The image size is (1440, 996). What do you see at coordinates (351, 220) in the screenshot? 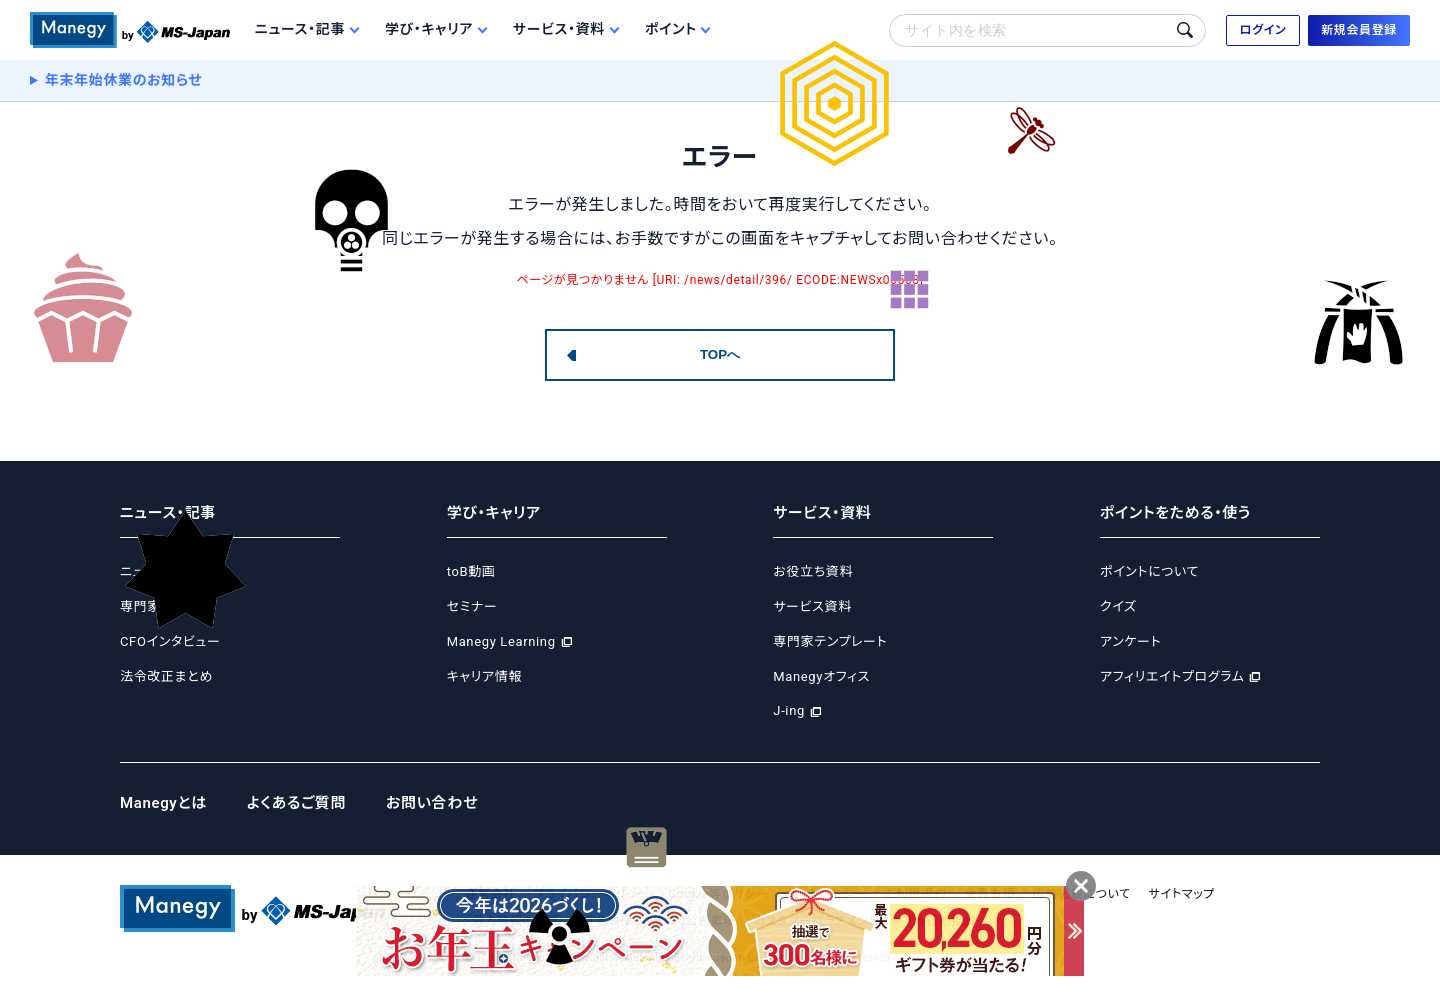
I see `indicates hazardous environment or toxic area in game` at bounding box center [351, 220].